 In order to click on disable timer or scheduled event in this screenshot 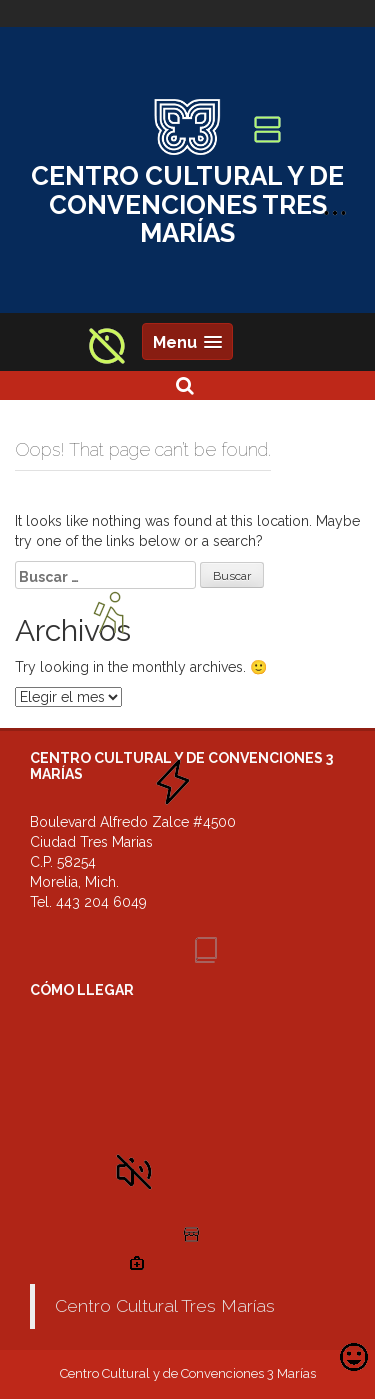, I will do `click(107, 346)`.